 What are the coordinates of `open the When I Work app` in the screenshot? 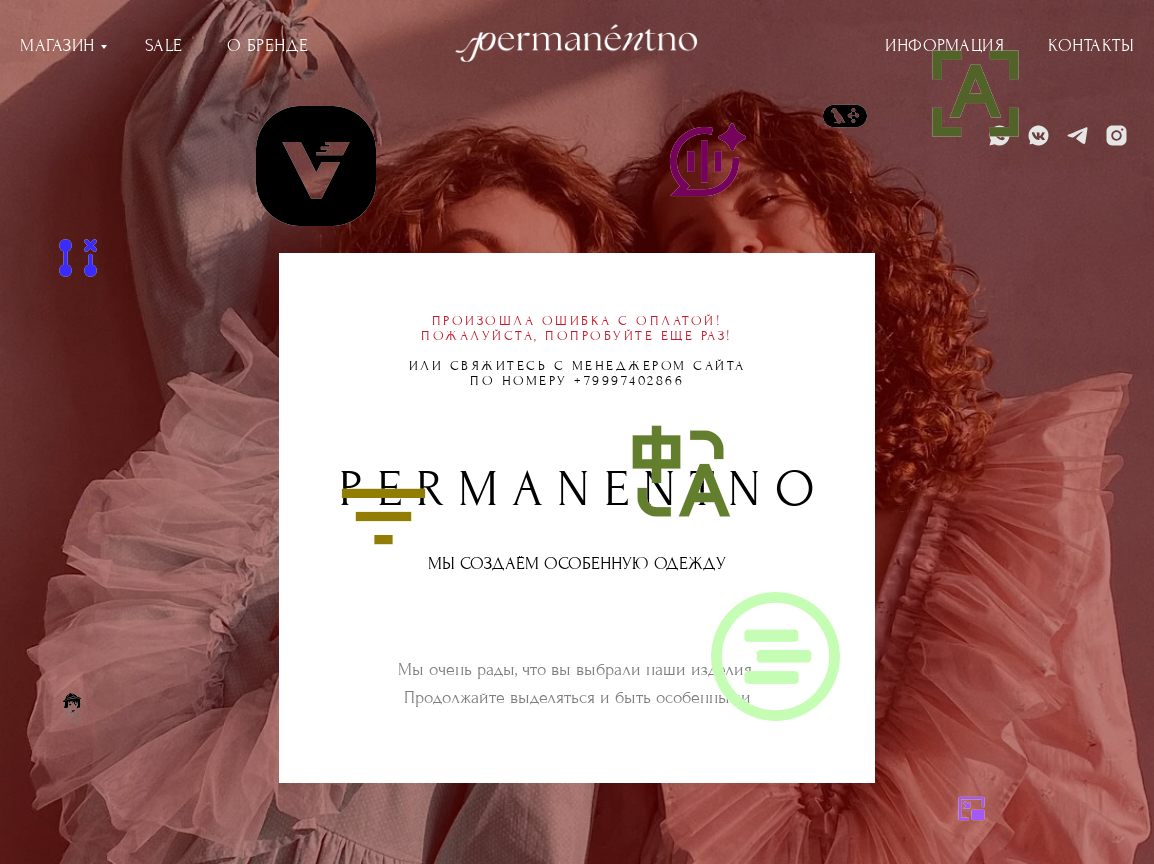 It's located at (775, 656).